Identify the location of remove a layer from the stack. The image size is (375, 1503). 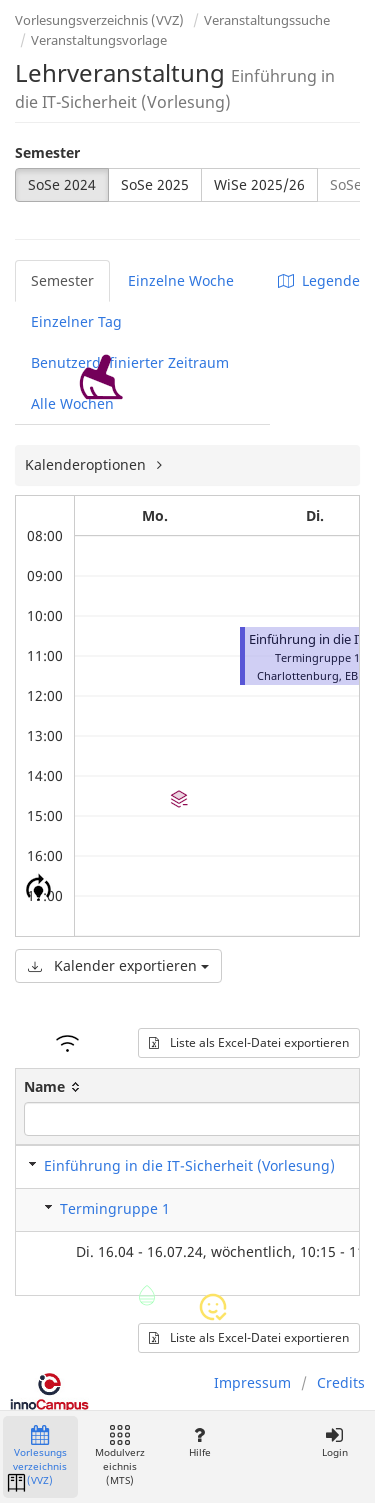
(179, 799).